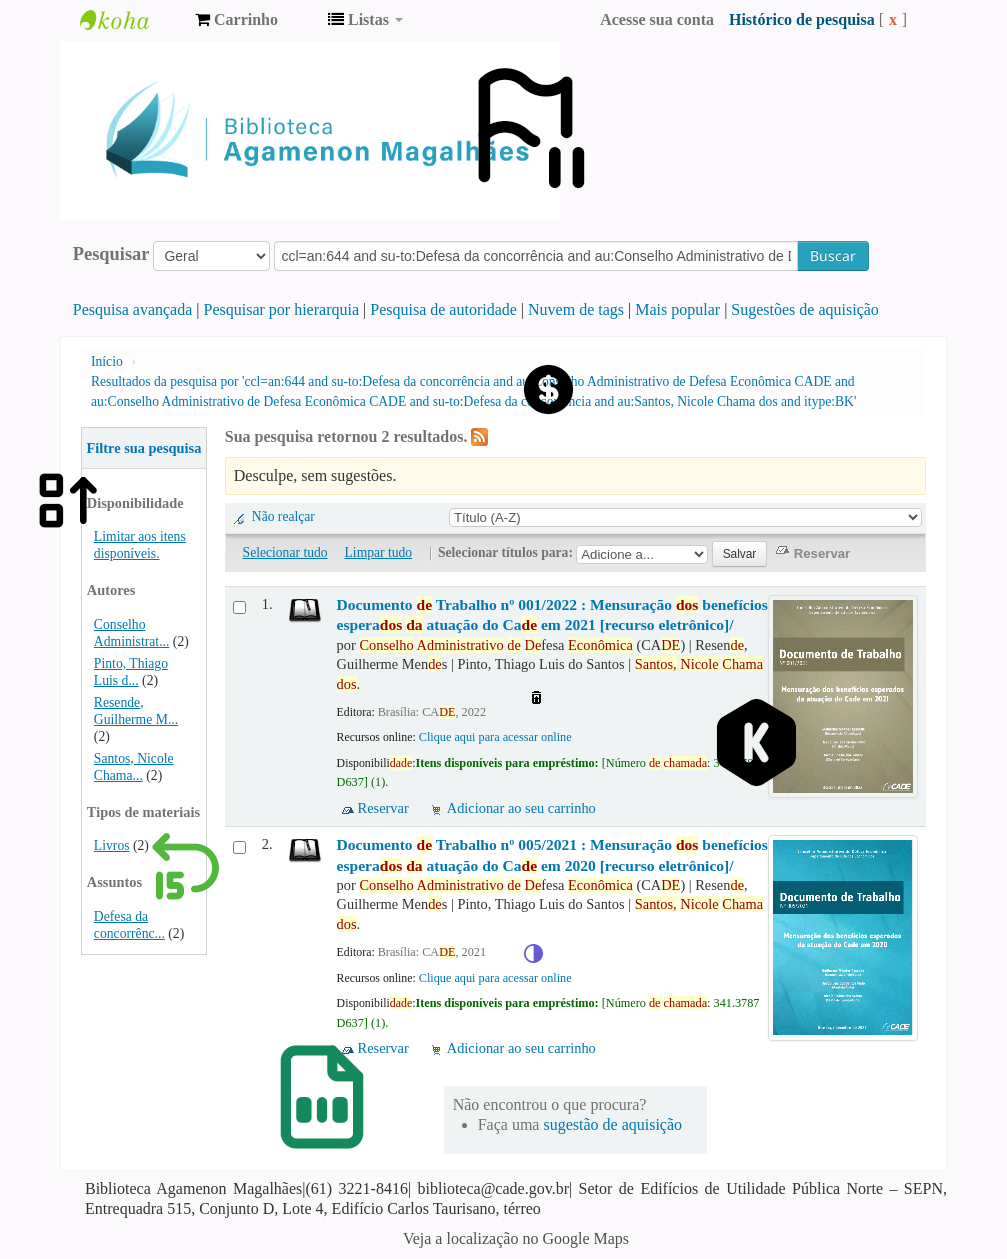 The width and height of the screenshot is (1007, 1259). I want to click on adjust display contrast settings, so click(533, 953).